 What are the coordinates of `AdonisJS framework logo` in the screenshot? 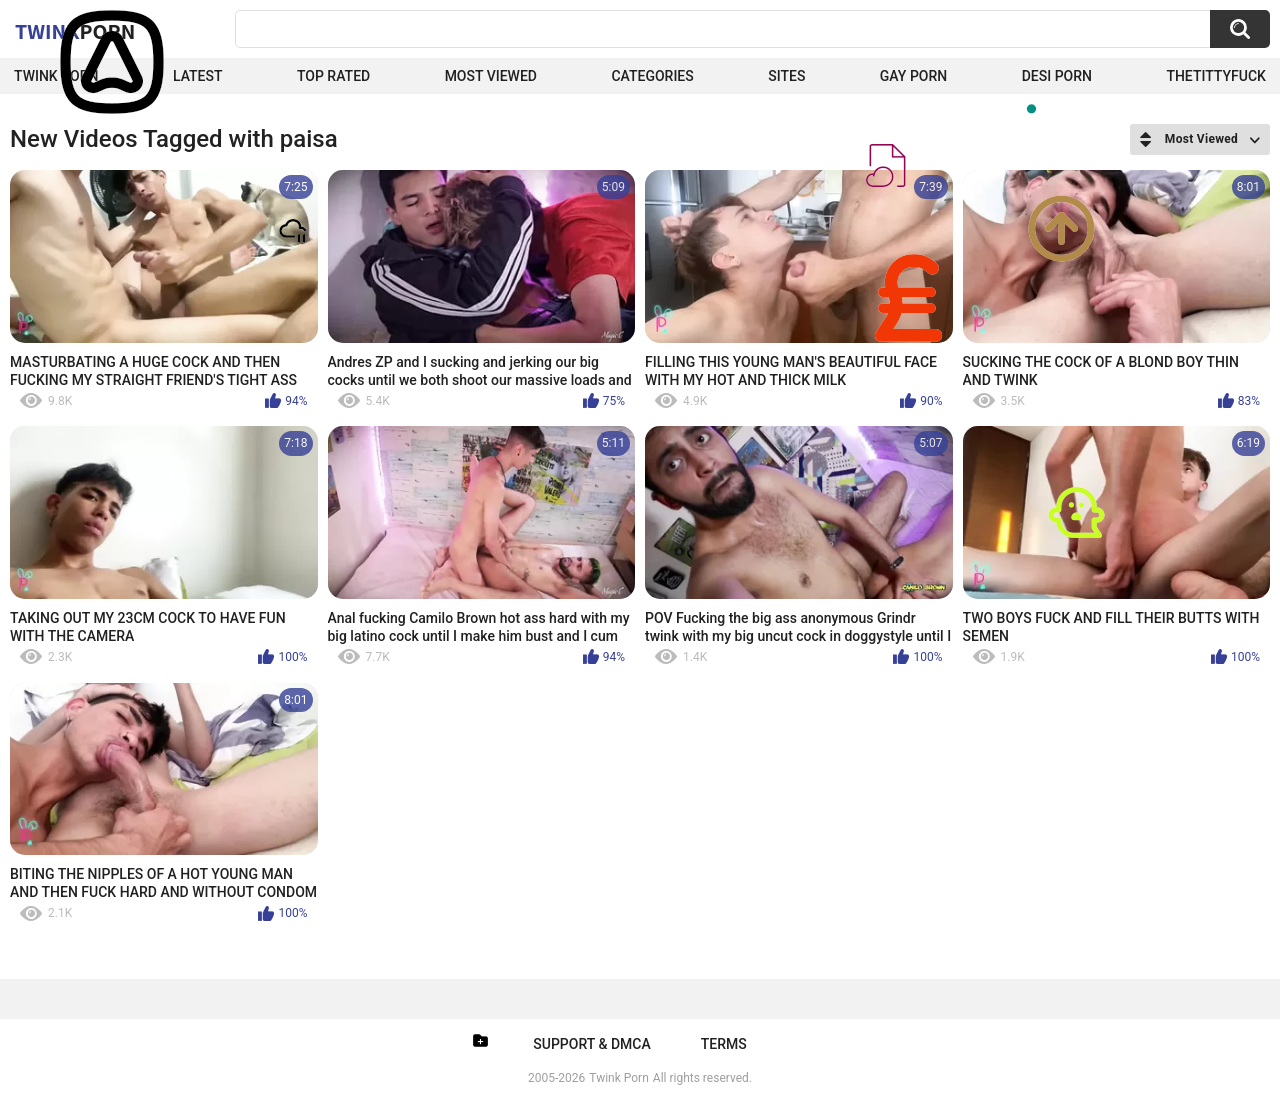 It's located at (112, 62).